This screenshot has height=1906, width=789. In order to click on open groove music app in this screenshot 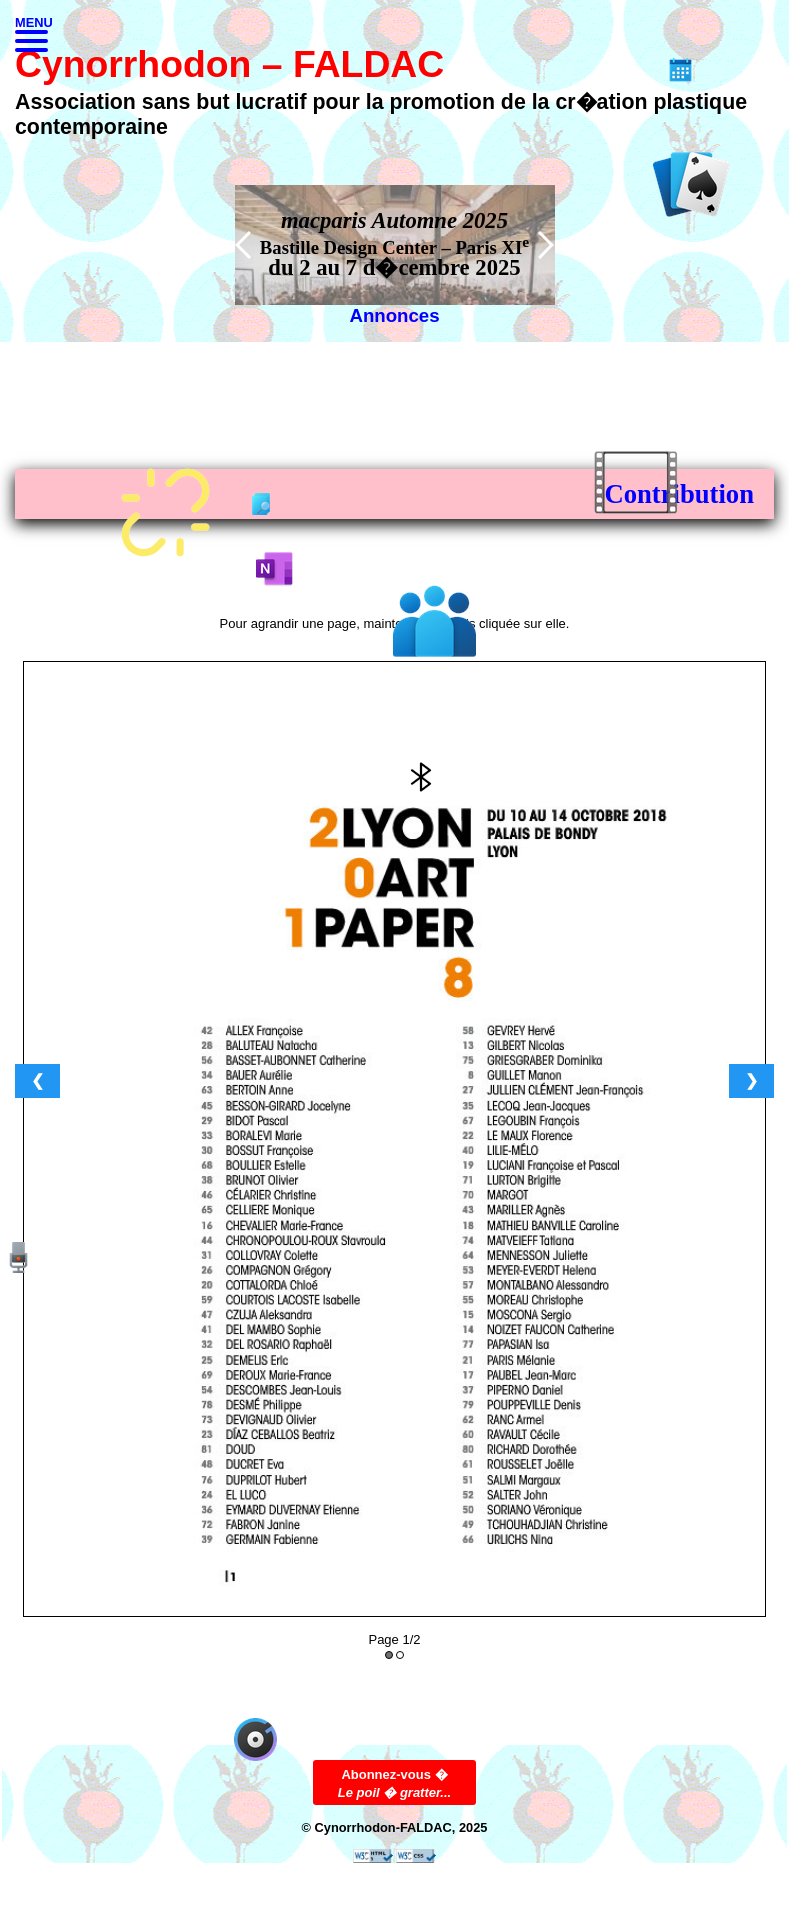, I will do `click(255, 1739)`.